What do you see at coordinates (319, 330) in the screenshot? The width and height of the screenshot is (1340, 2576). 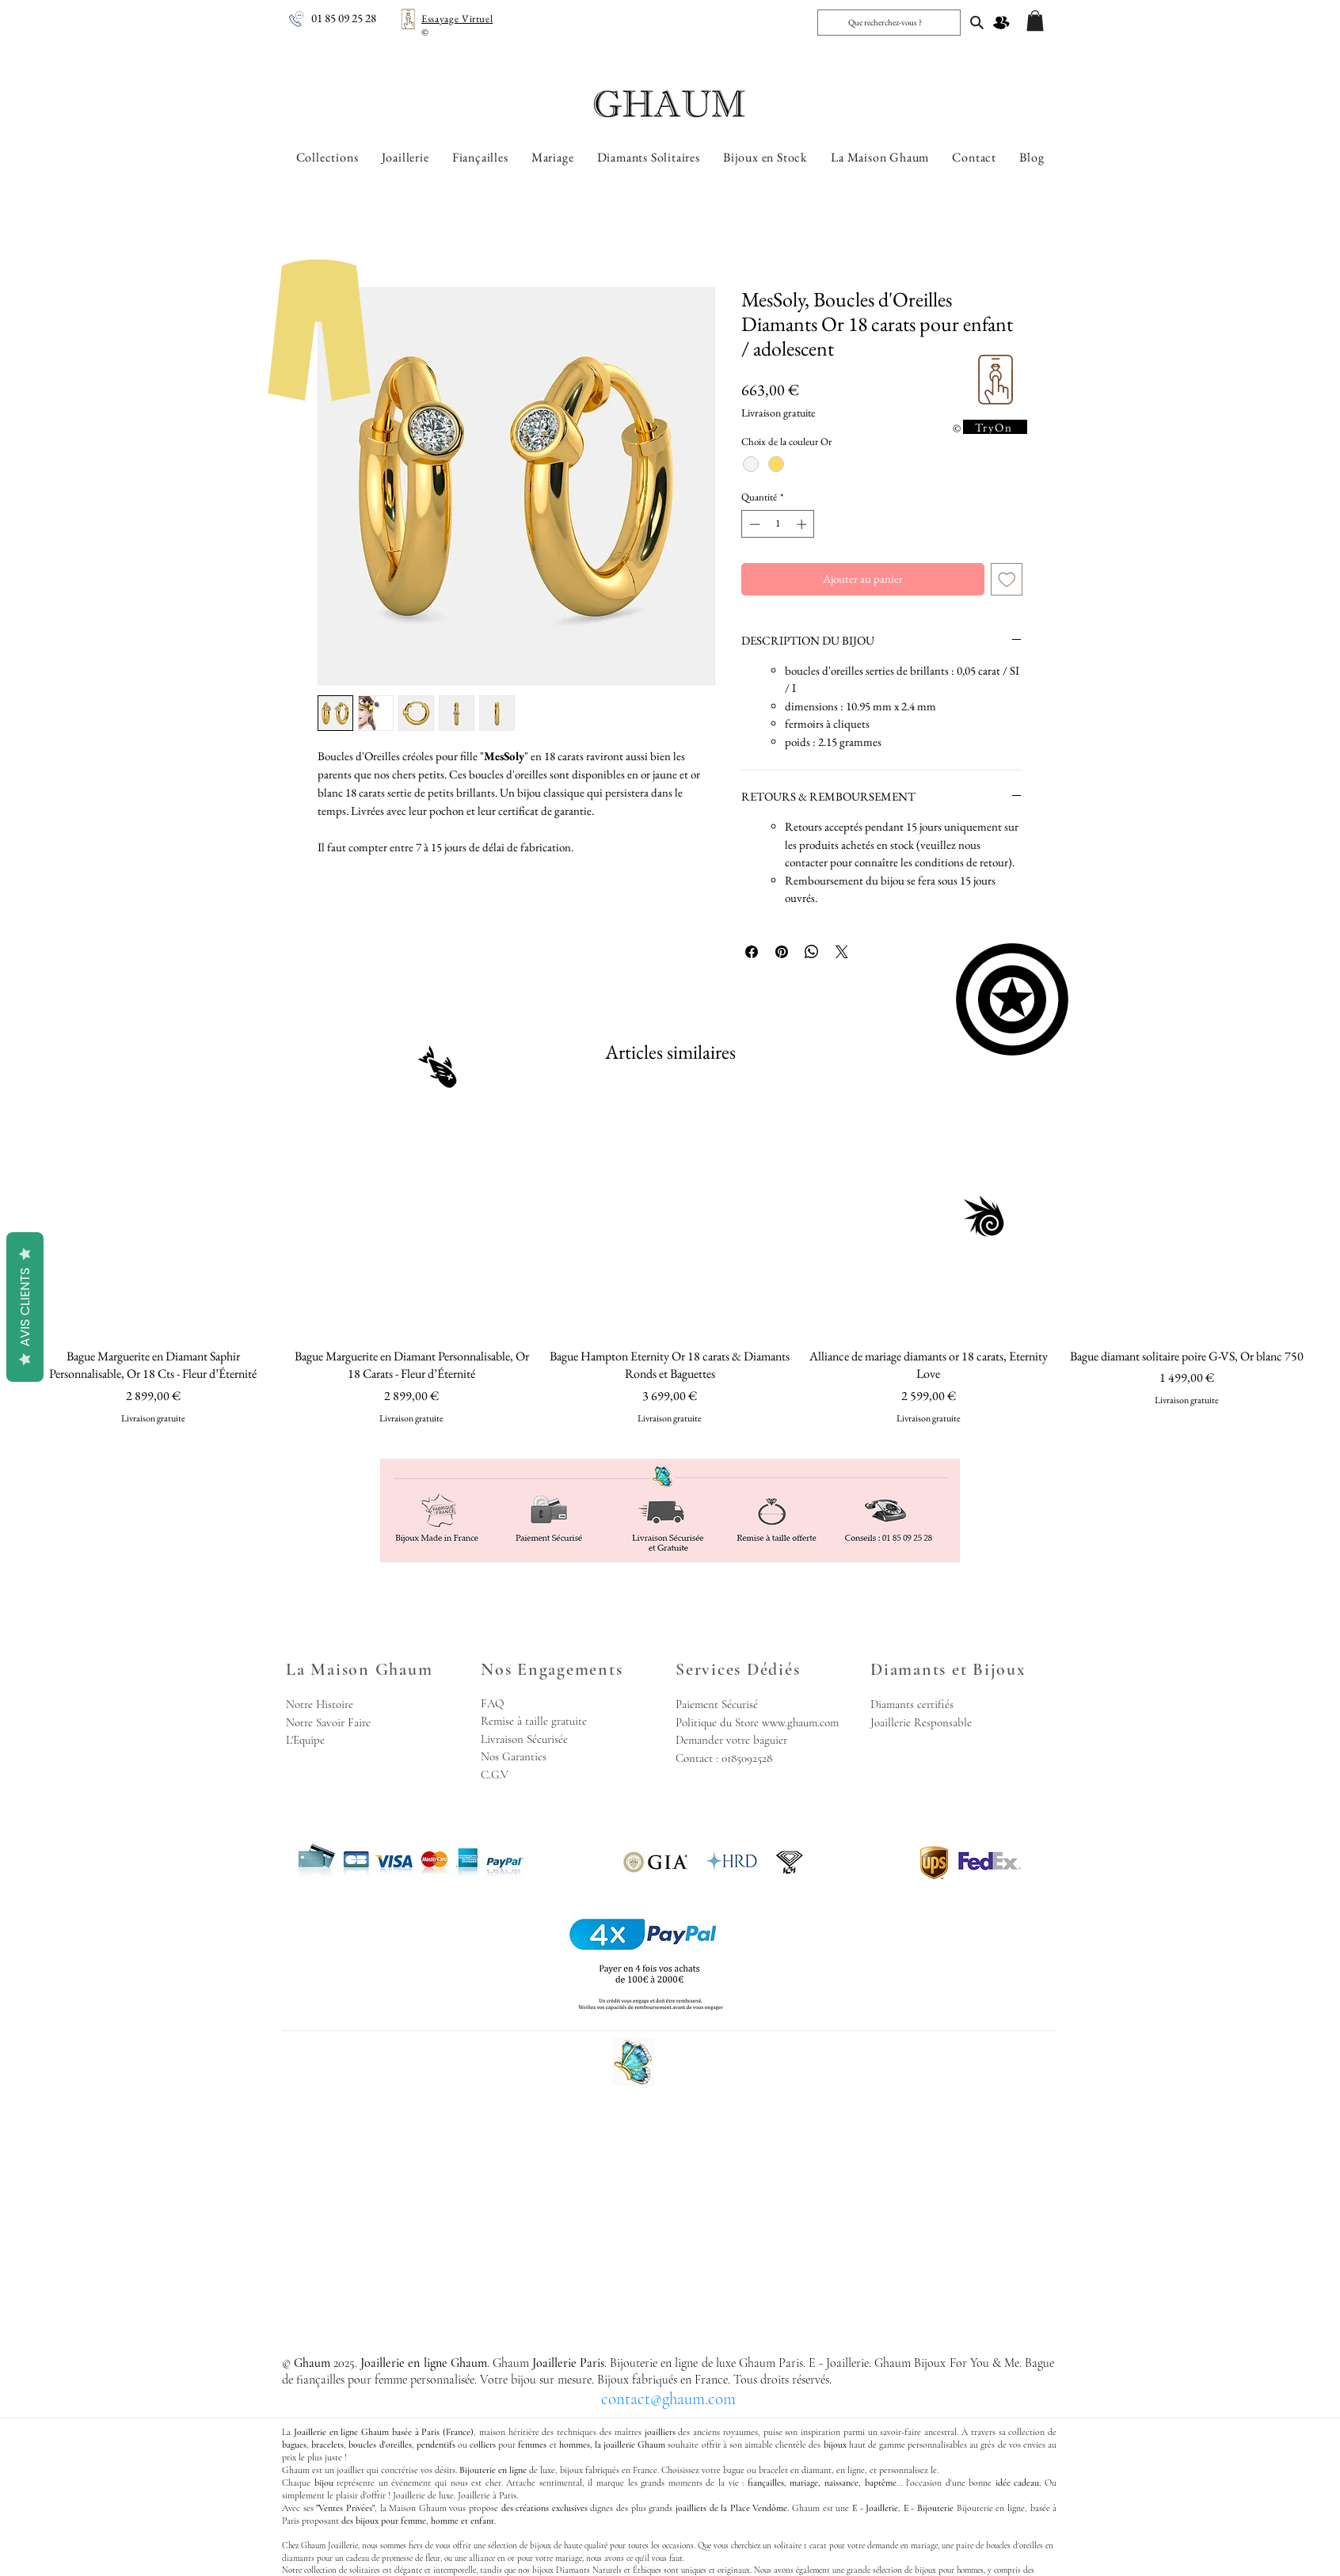 I see `browse pants or trousers in a clothing app` at bounding box center [319, 330].